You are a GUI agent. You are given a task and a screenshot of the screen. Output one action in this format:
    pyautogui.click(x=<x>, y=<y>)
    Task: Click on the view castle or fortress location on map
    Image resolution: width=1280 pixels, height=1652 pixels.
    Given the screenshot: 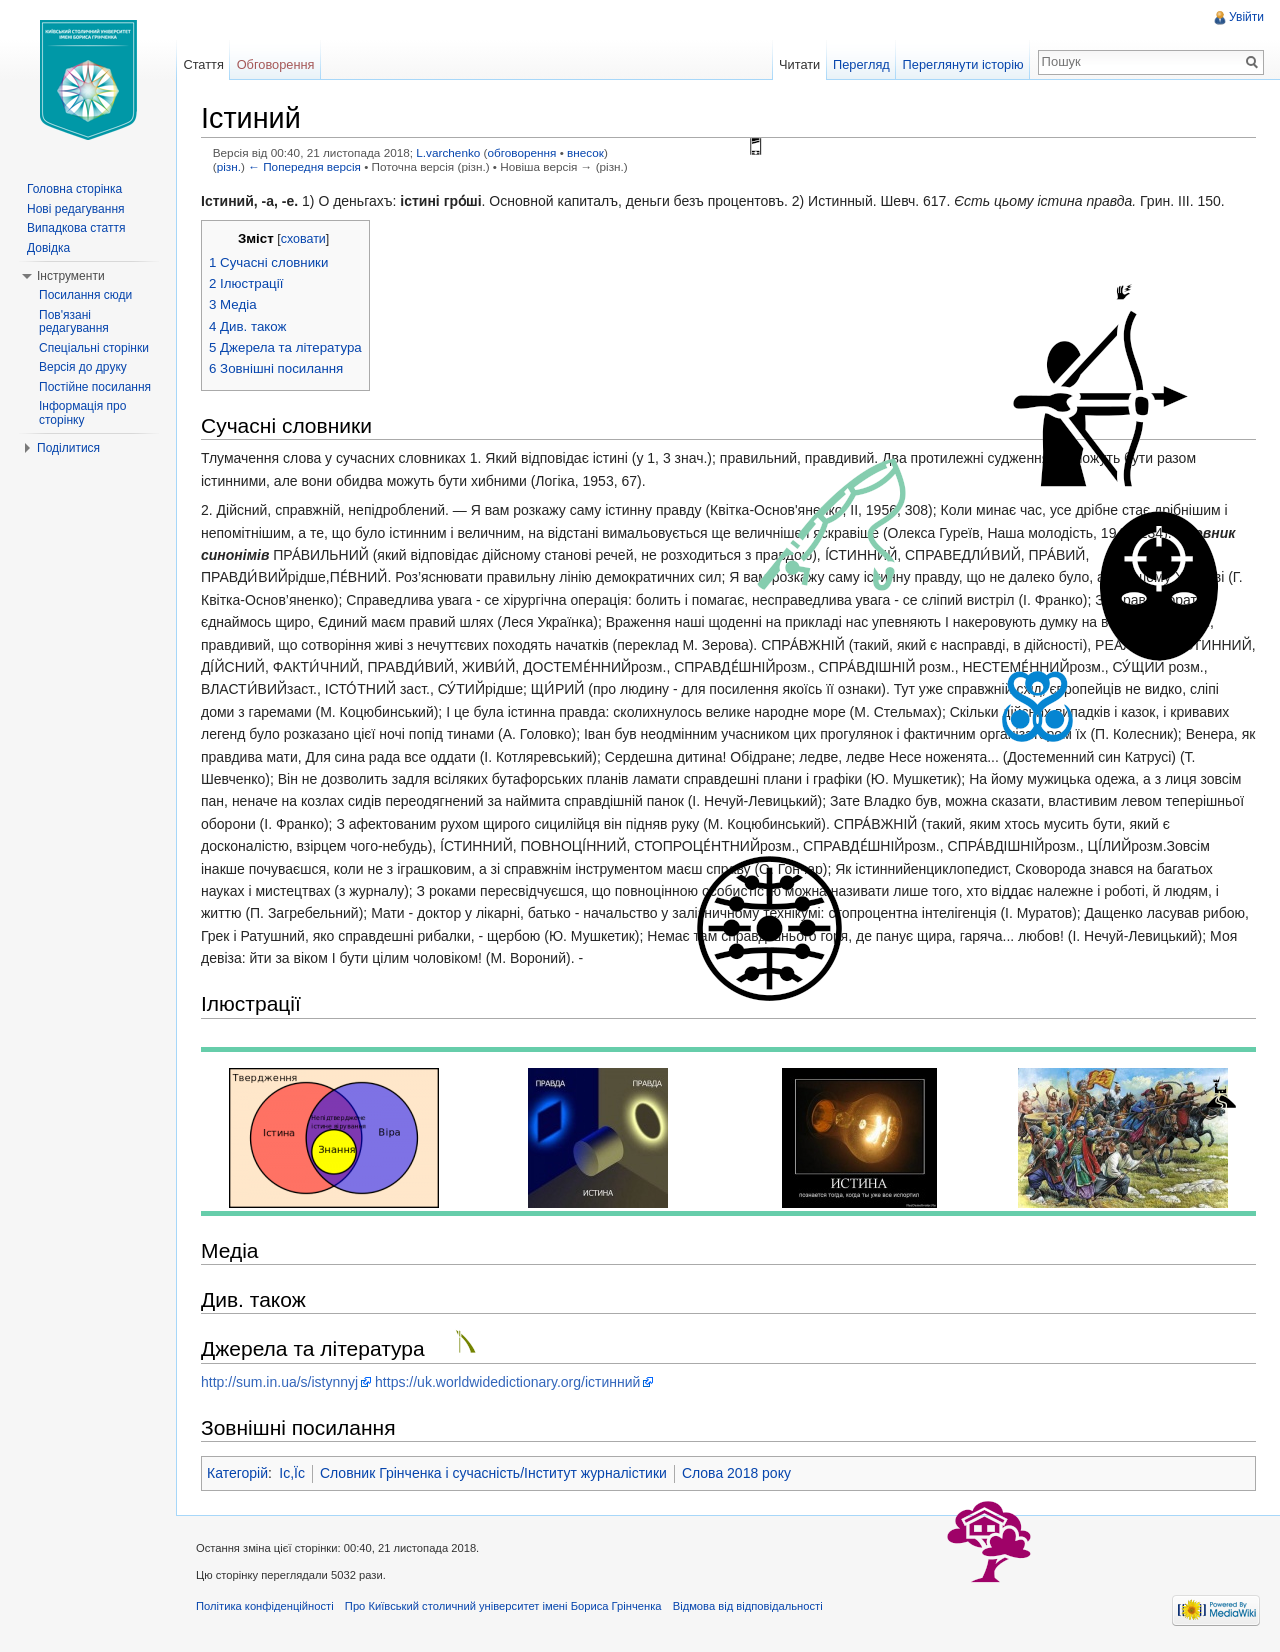 What is the action you would take?
    pyautogui.click(x=1221, y=1093)
    